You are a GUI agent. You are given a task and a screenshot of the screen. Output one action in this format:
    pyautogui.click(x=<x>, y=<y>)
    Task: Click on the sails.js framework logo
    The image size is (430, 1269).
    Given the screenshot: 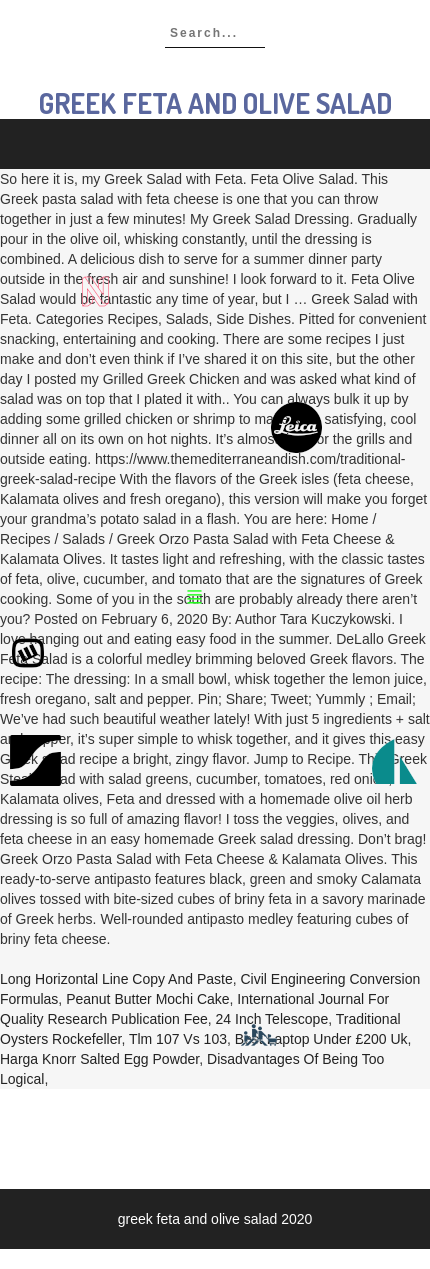 What is the action you would take?
    pyautogui.click(x=394, y=761)
    